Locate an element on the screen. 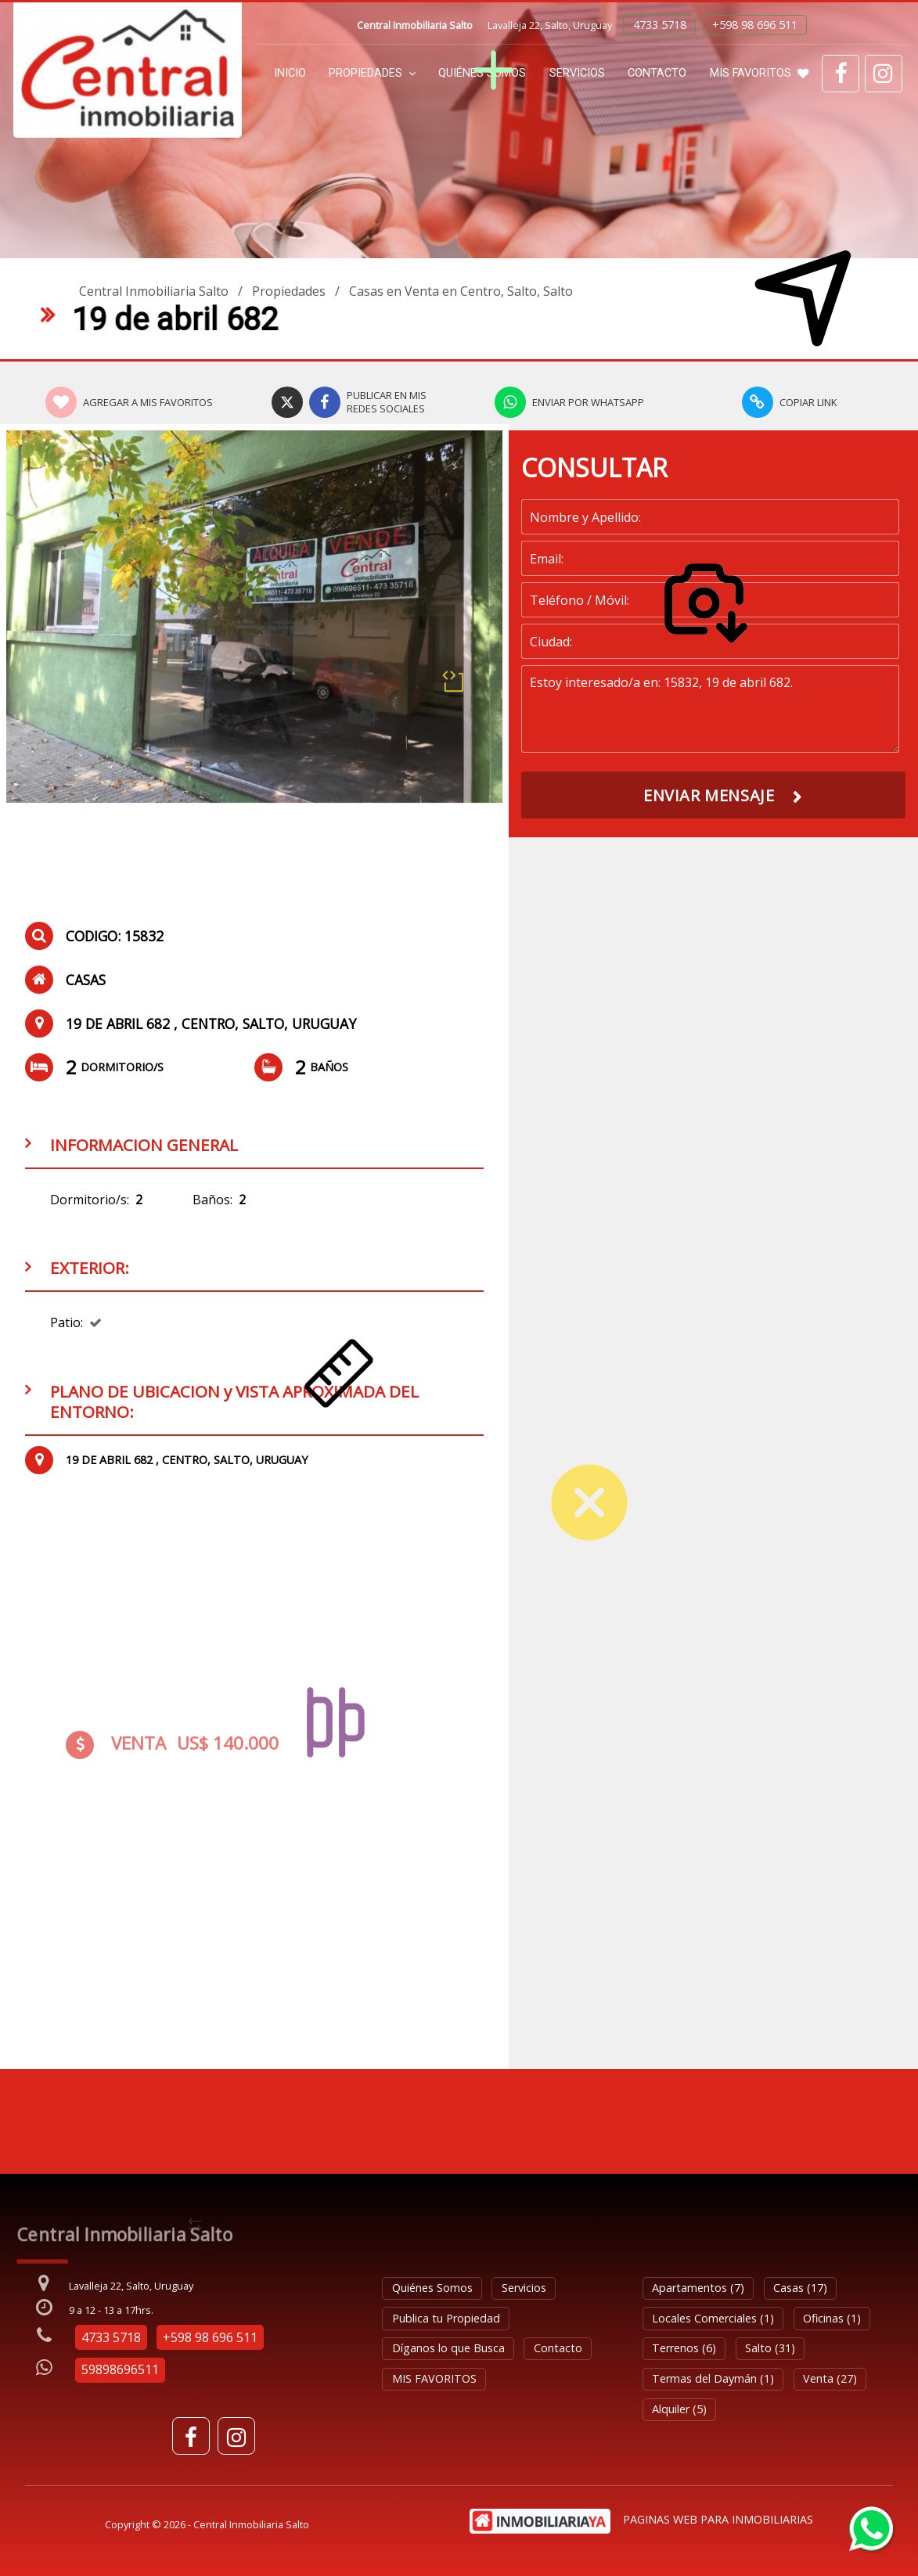  access measurement tools is located at coordinates (339, 1373).